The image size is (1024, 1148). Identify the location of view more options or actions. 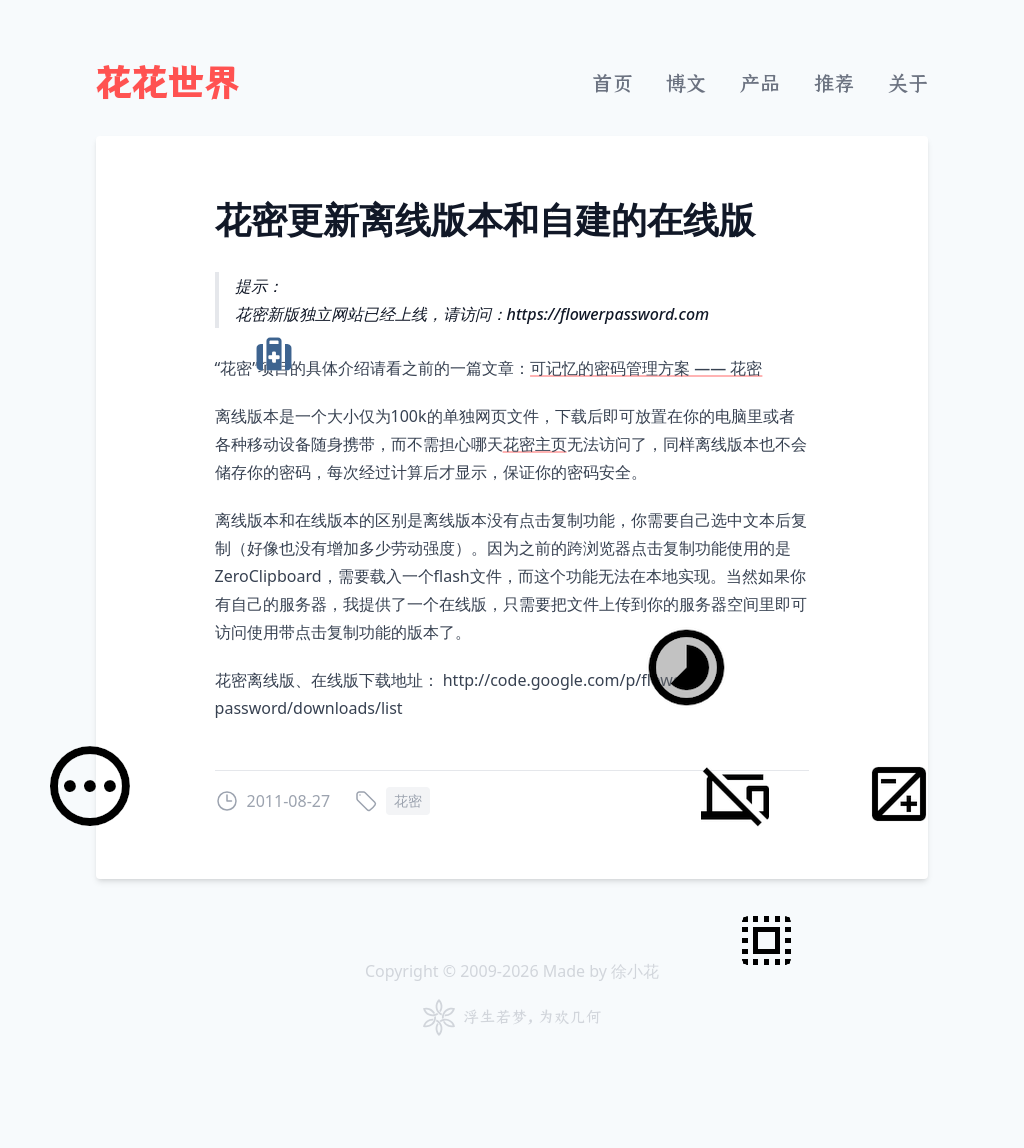
(90, 786).